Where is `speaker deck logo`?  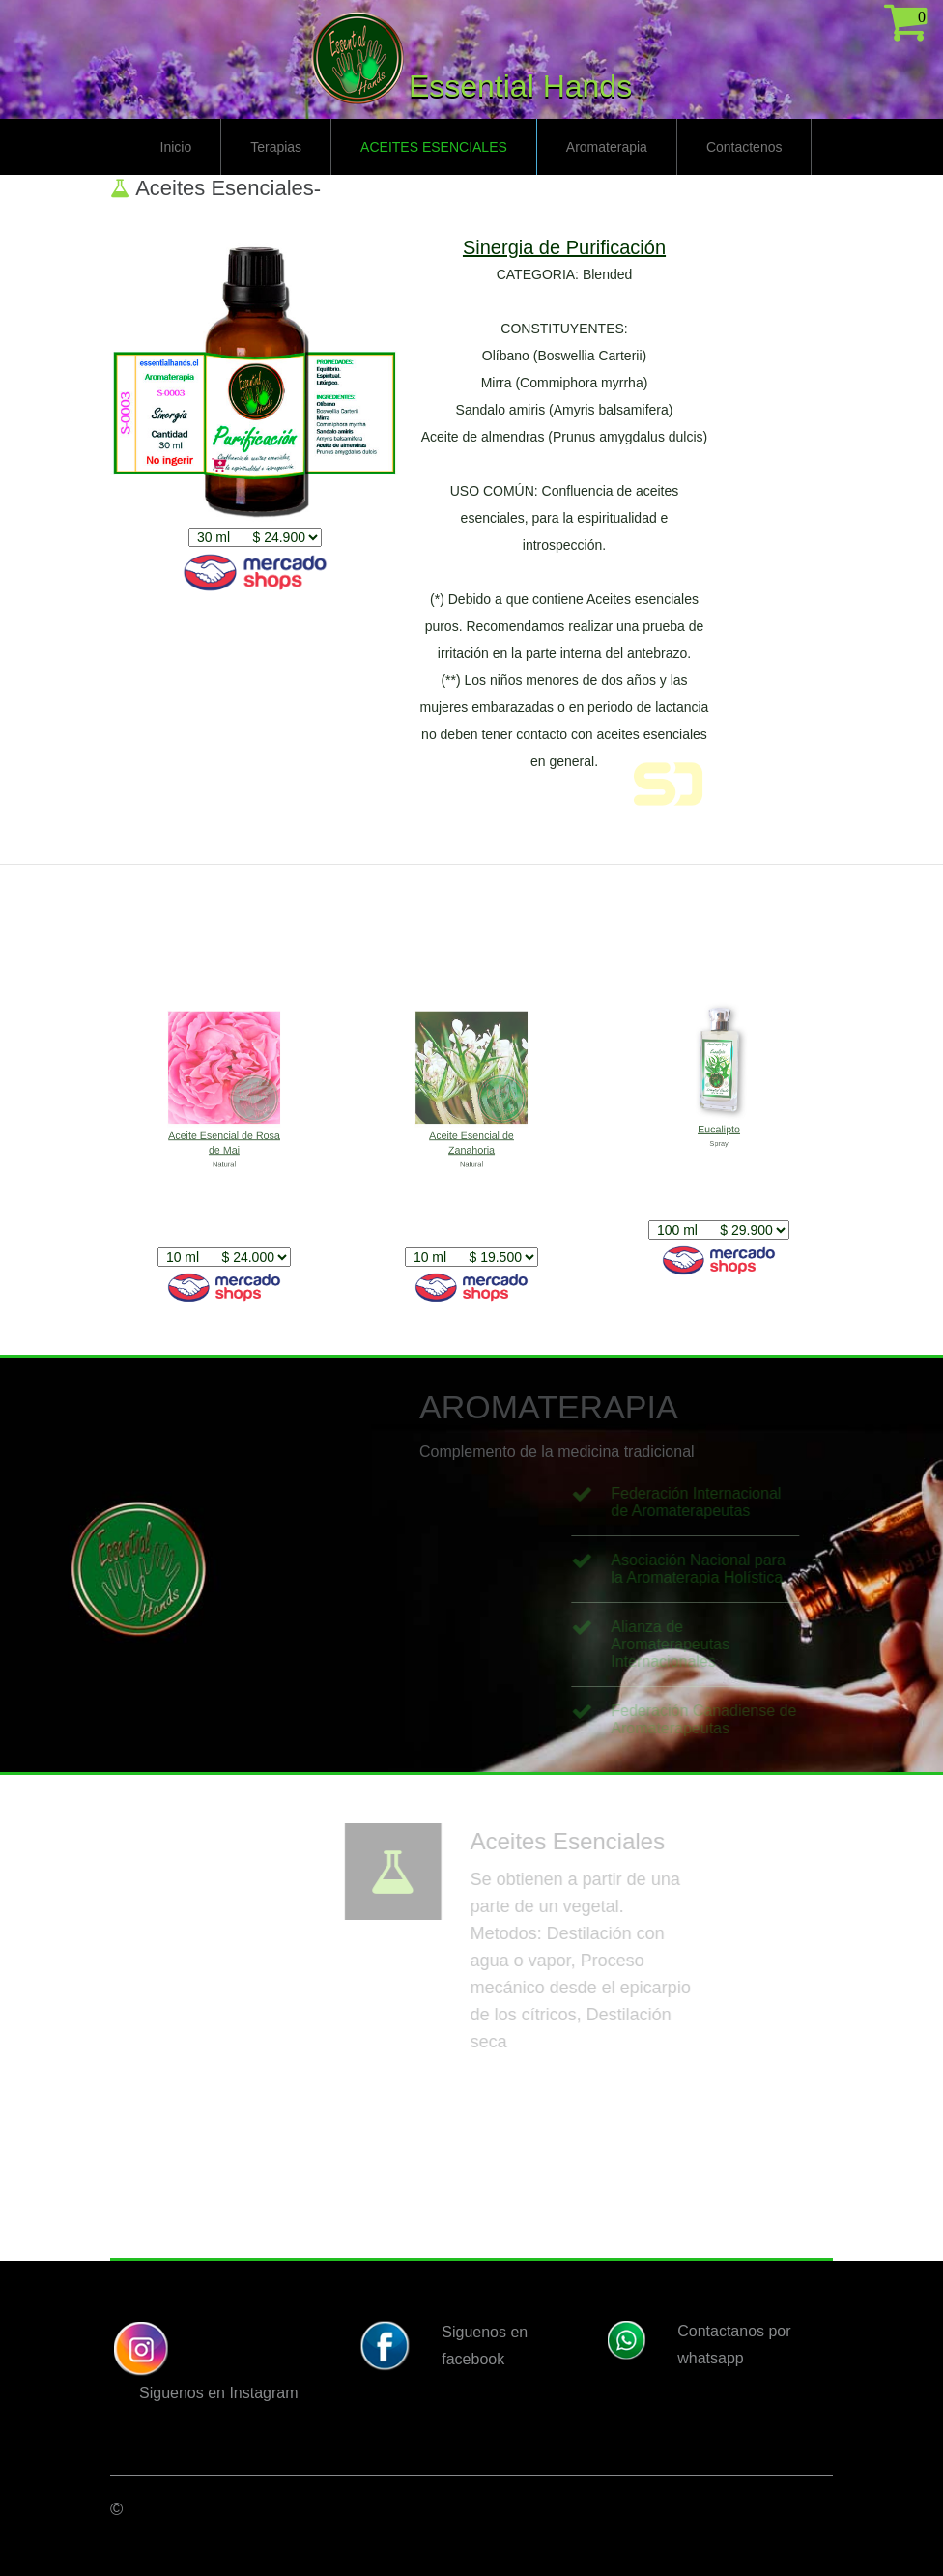 speaker deck logo is located at coordinates (668, 784).